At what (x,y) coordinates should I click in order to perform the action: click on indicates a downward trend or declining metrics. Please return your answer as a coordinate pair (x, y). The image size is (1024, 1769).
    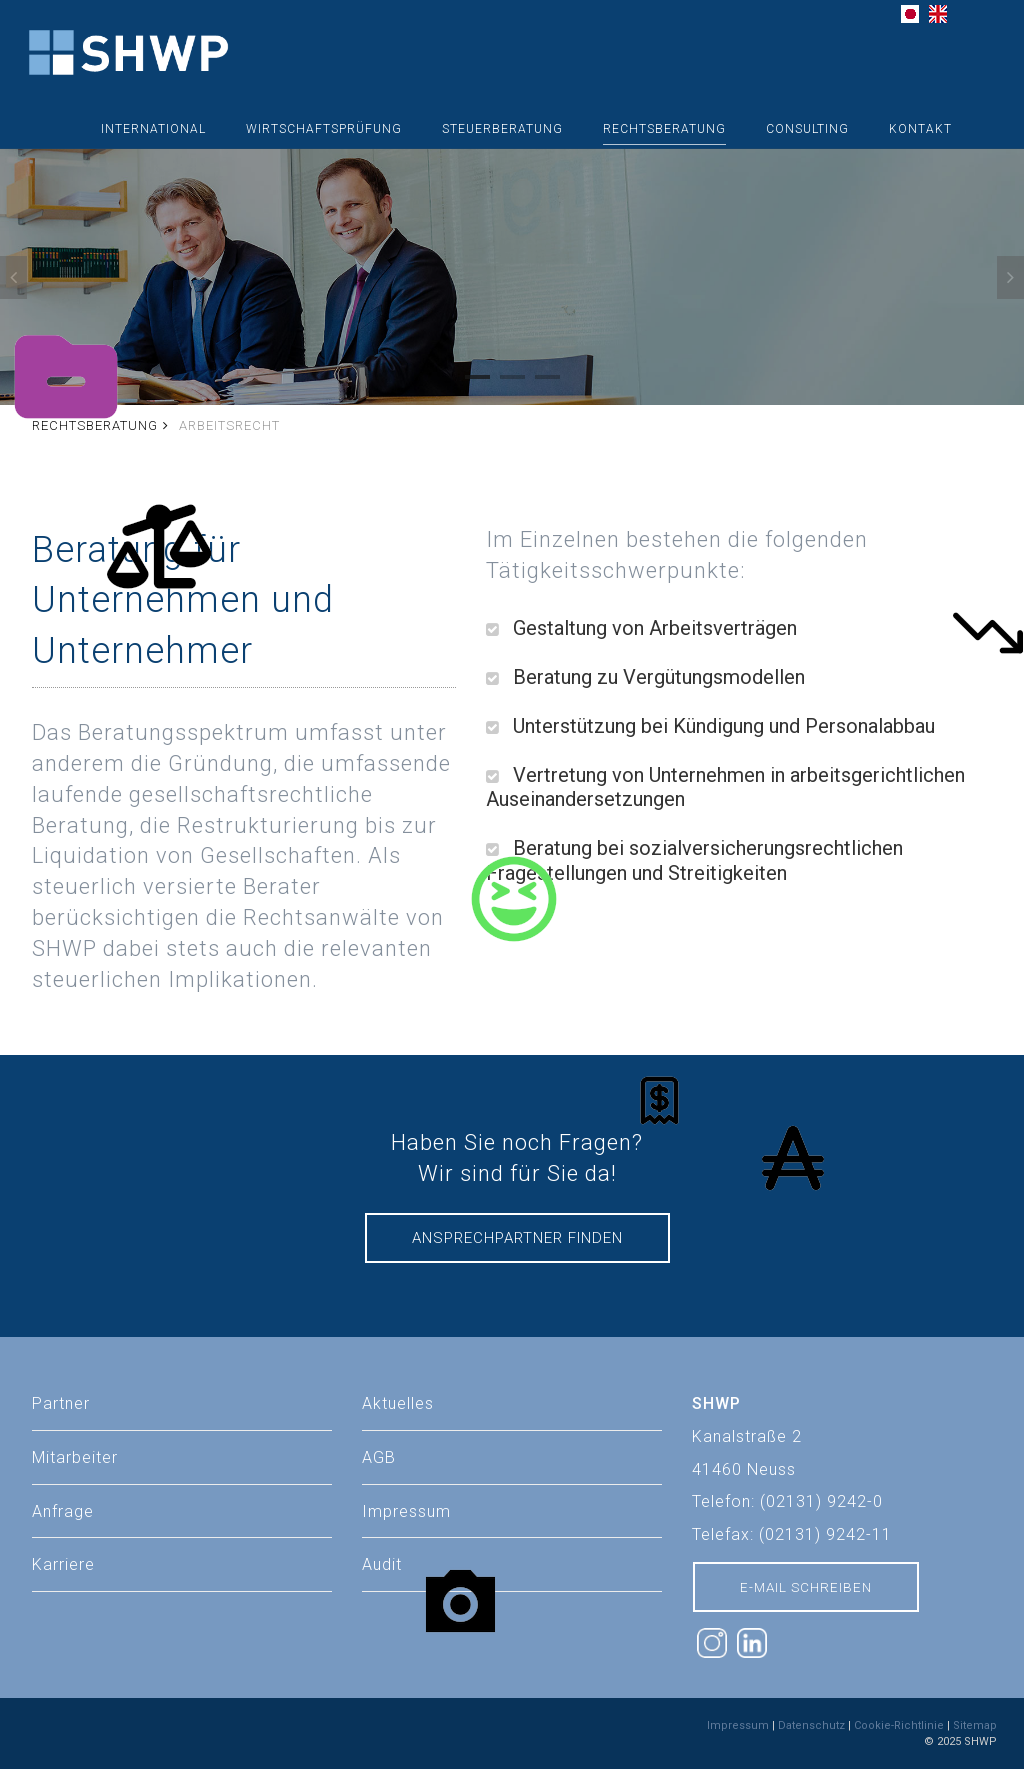
    Looking at the image, I should click on (988, 633).